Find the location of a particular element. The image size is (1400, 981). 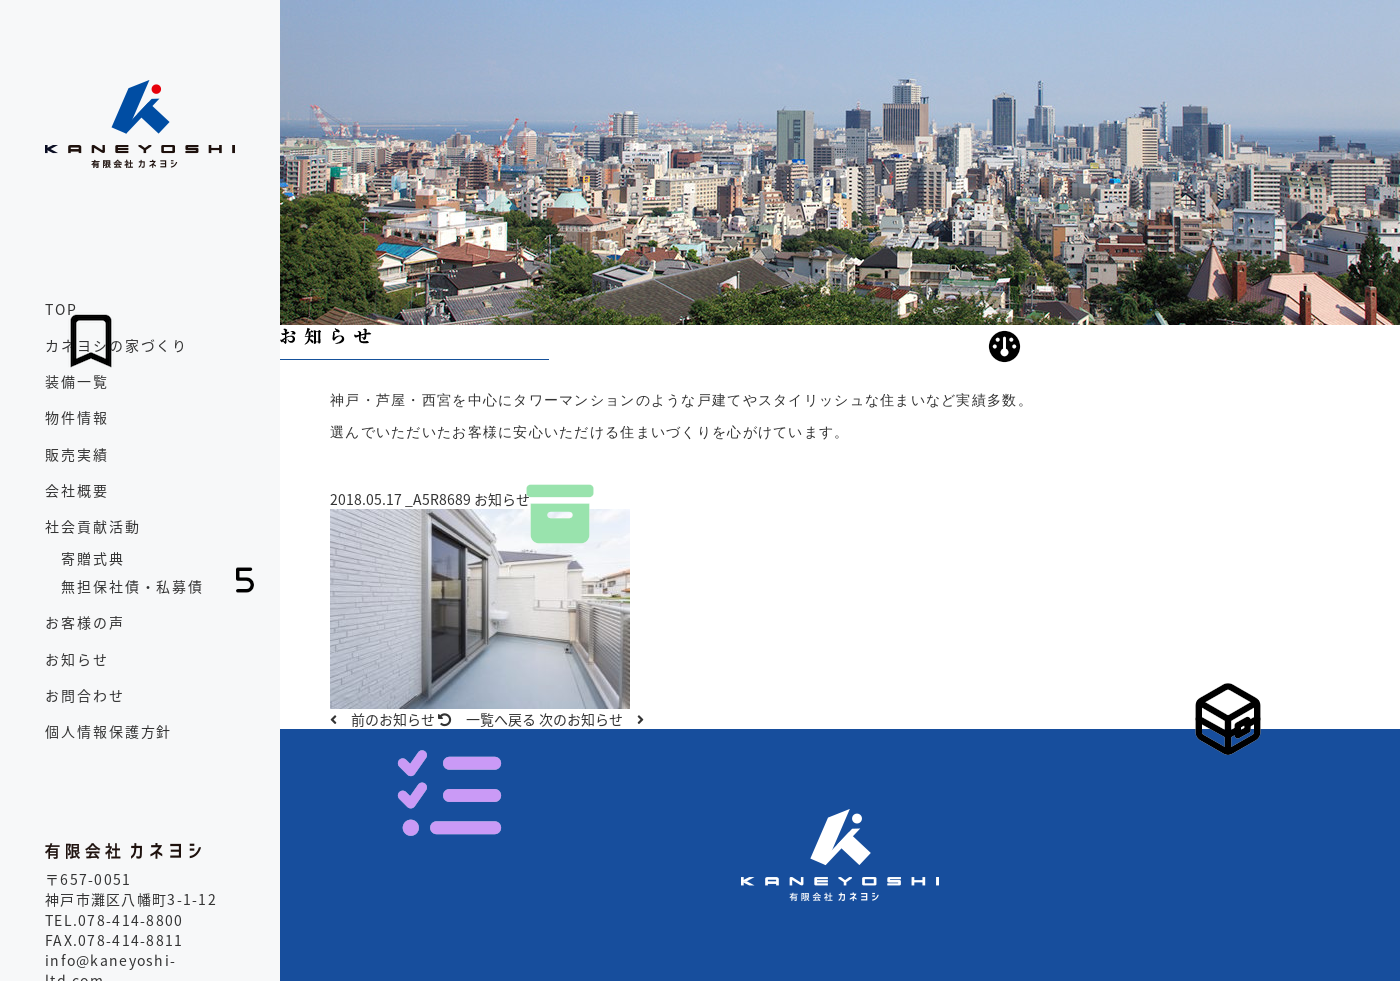

indicates the number five in a list or count is located at coordinates (245, 580).